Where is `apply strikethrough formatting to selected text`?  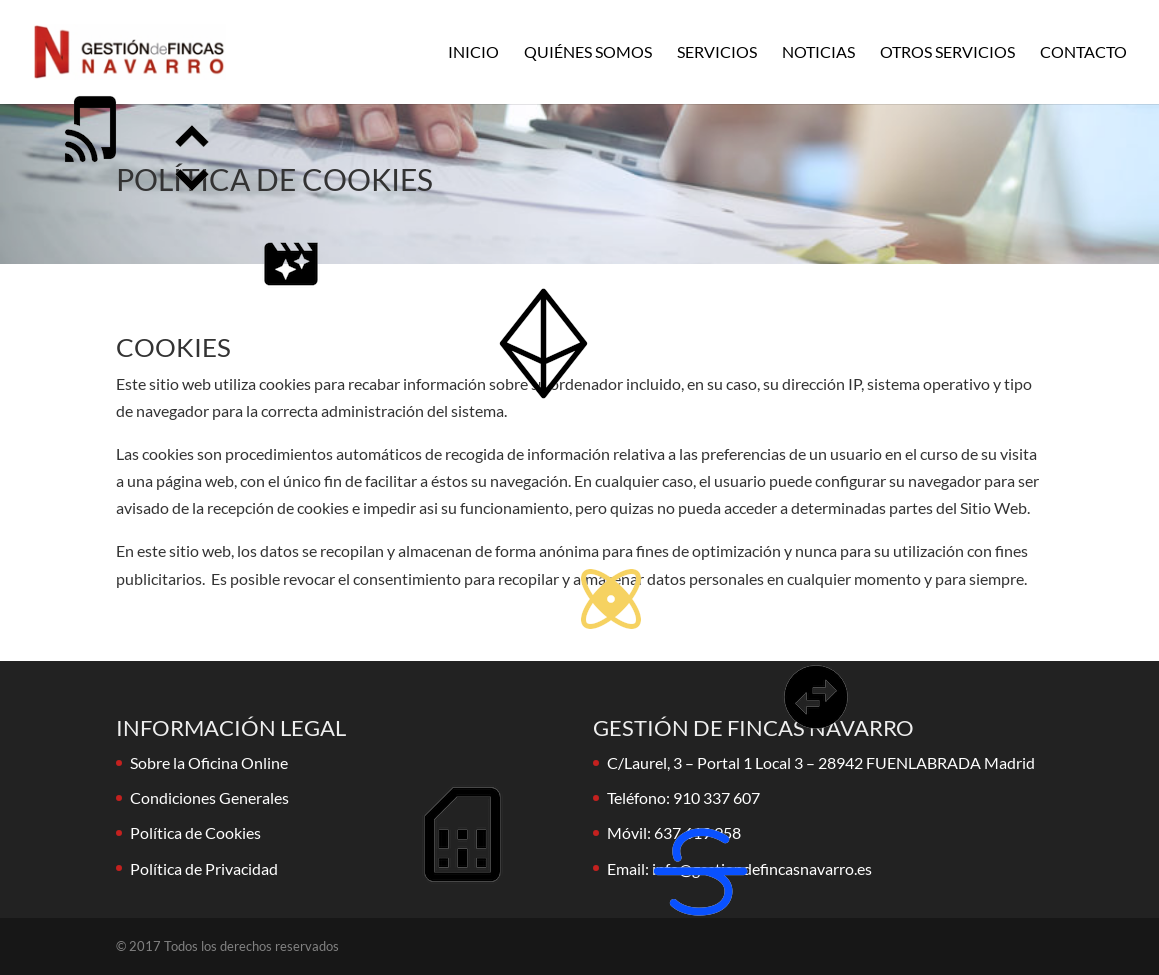
apply strikethrough formatting to selected text is located at coordinates (700, 872).